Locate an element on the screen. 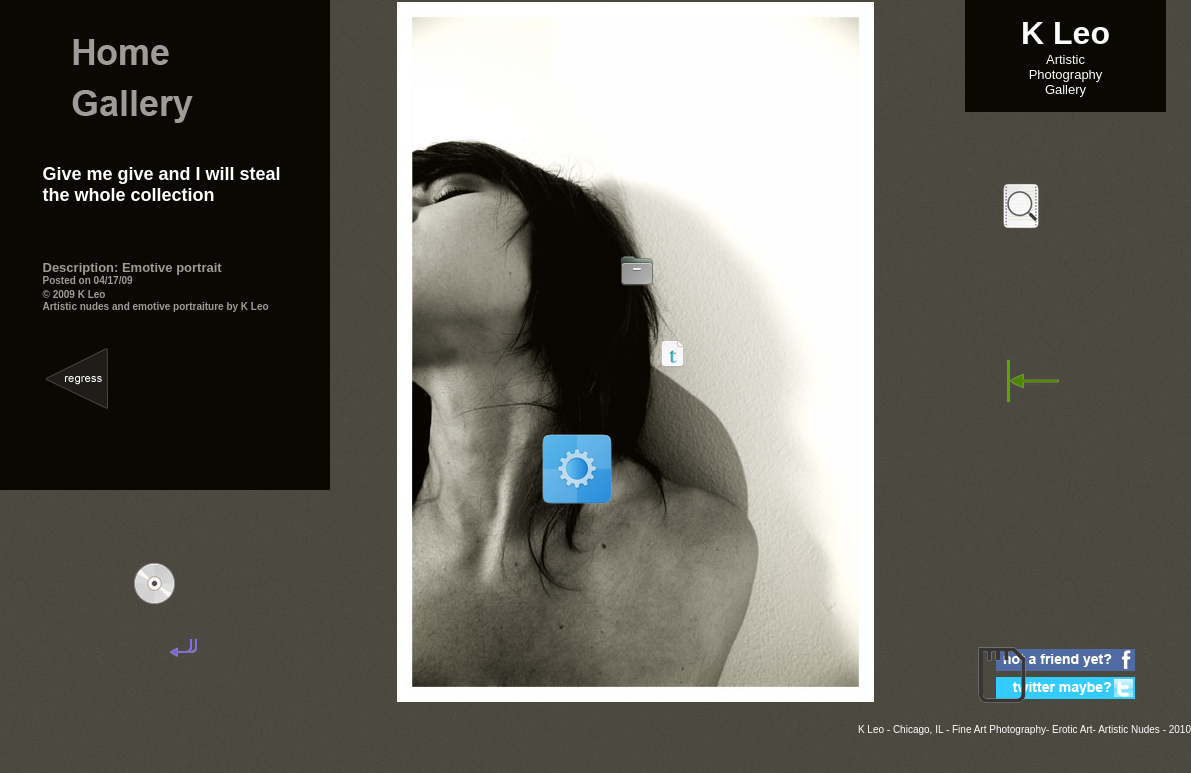 This screenshot has height=773, width=1191. reply to all recipients of an email is located at coordinates (183, 646).